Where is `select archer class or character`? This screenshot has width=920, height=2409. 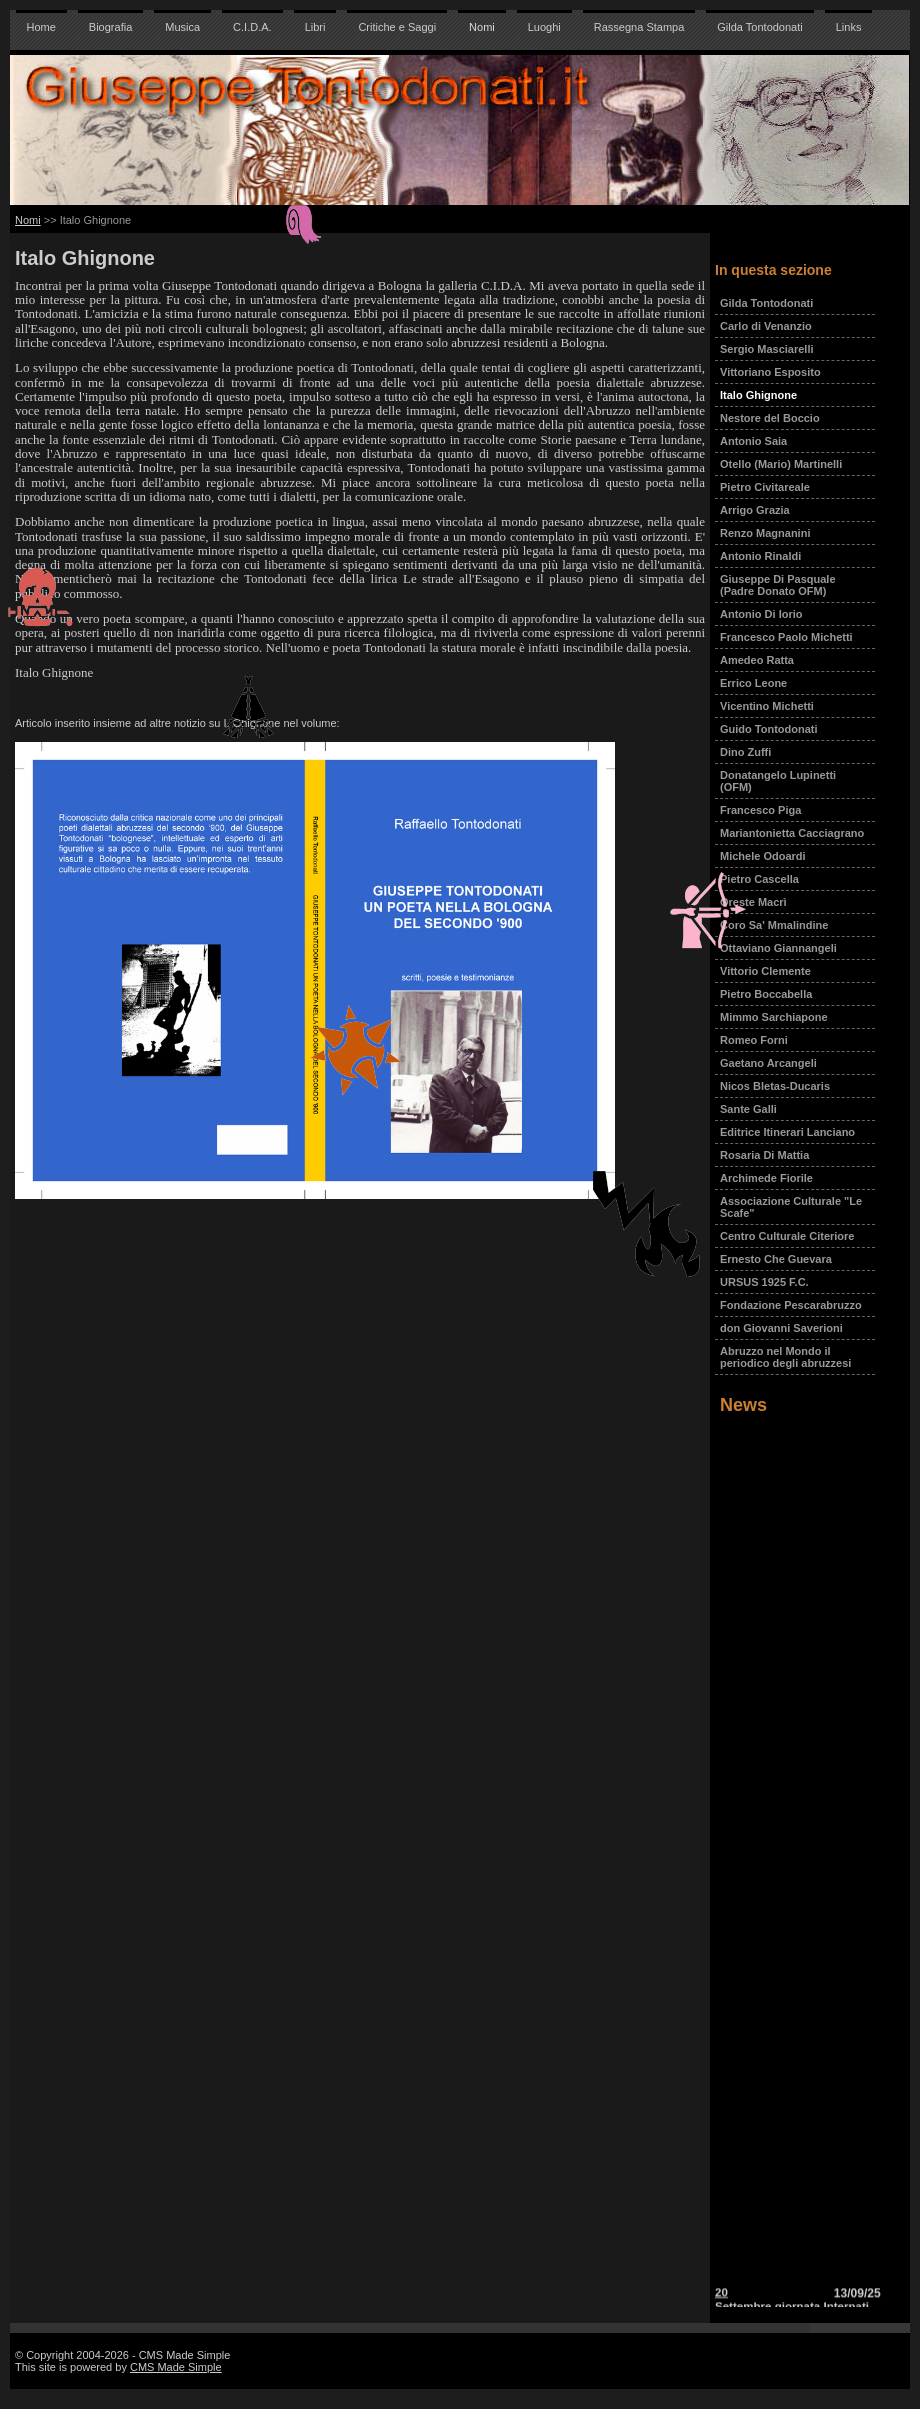 select archer class or character is located at coordinates (707, 909).